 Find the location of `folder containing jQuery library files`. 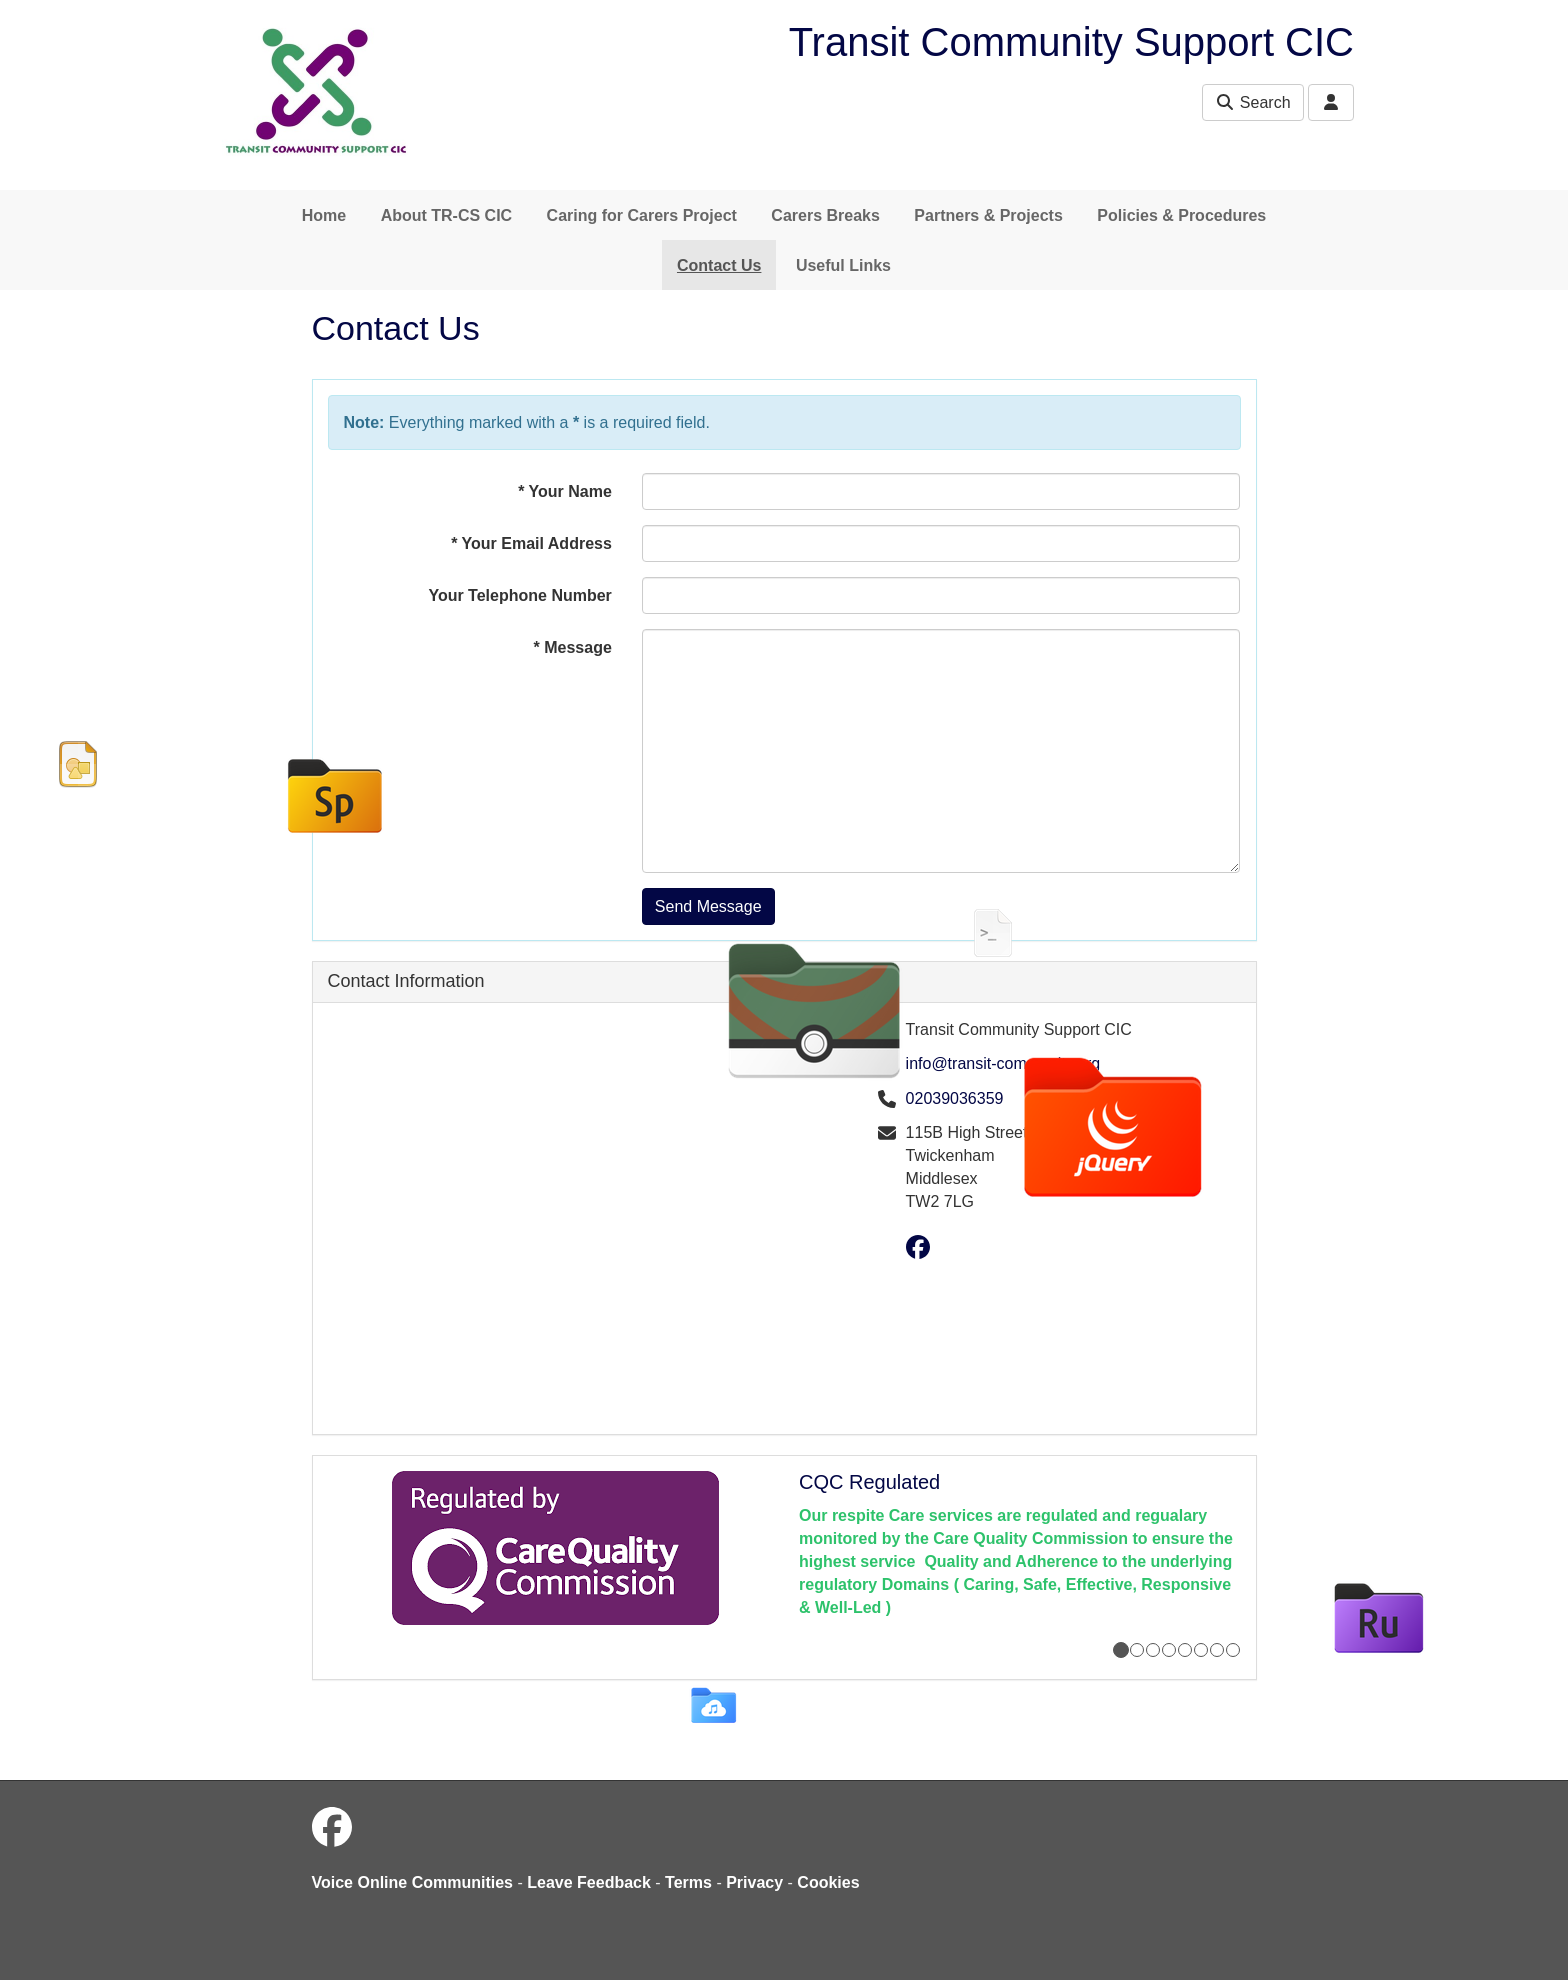

folder containing jQuery library files is located at coordinates (1112, 1132).